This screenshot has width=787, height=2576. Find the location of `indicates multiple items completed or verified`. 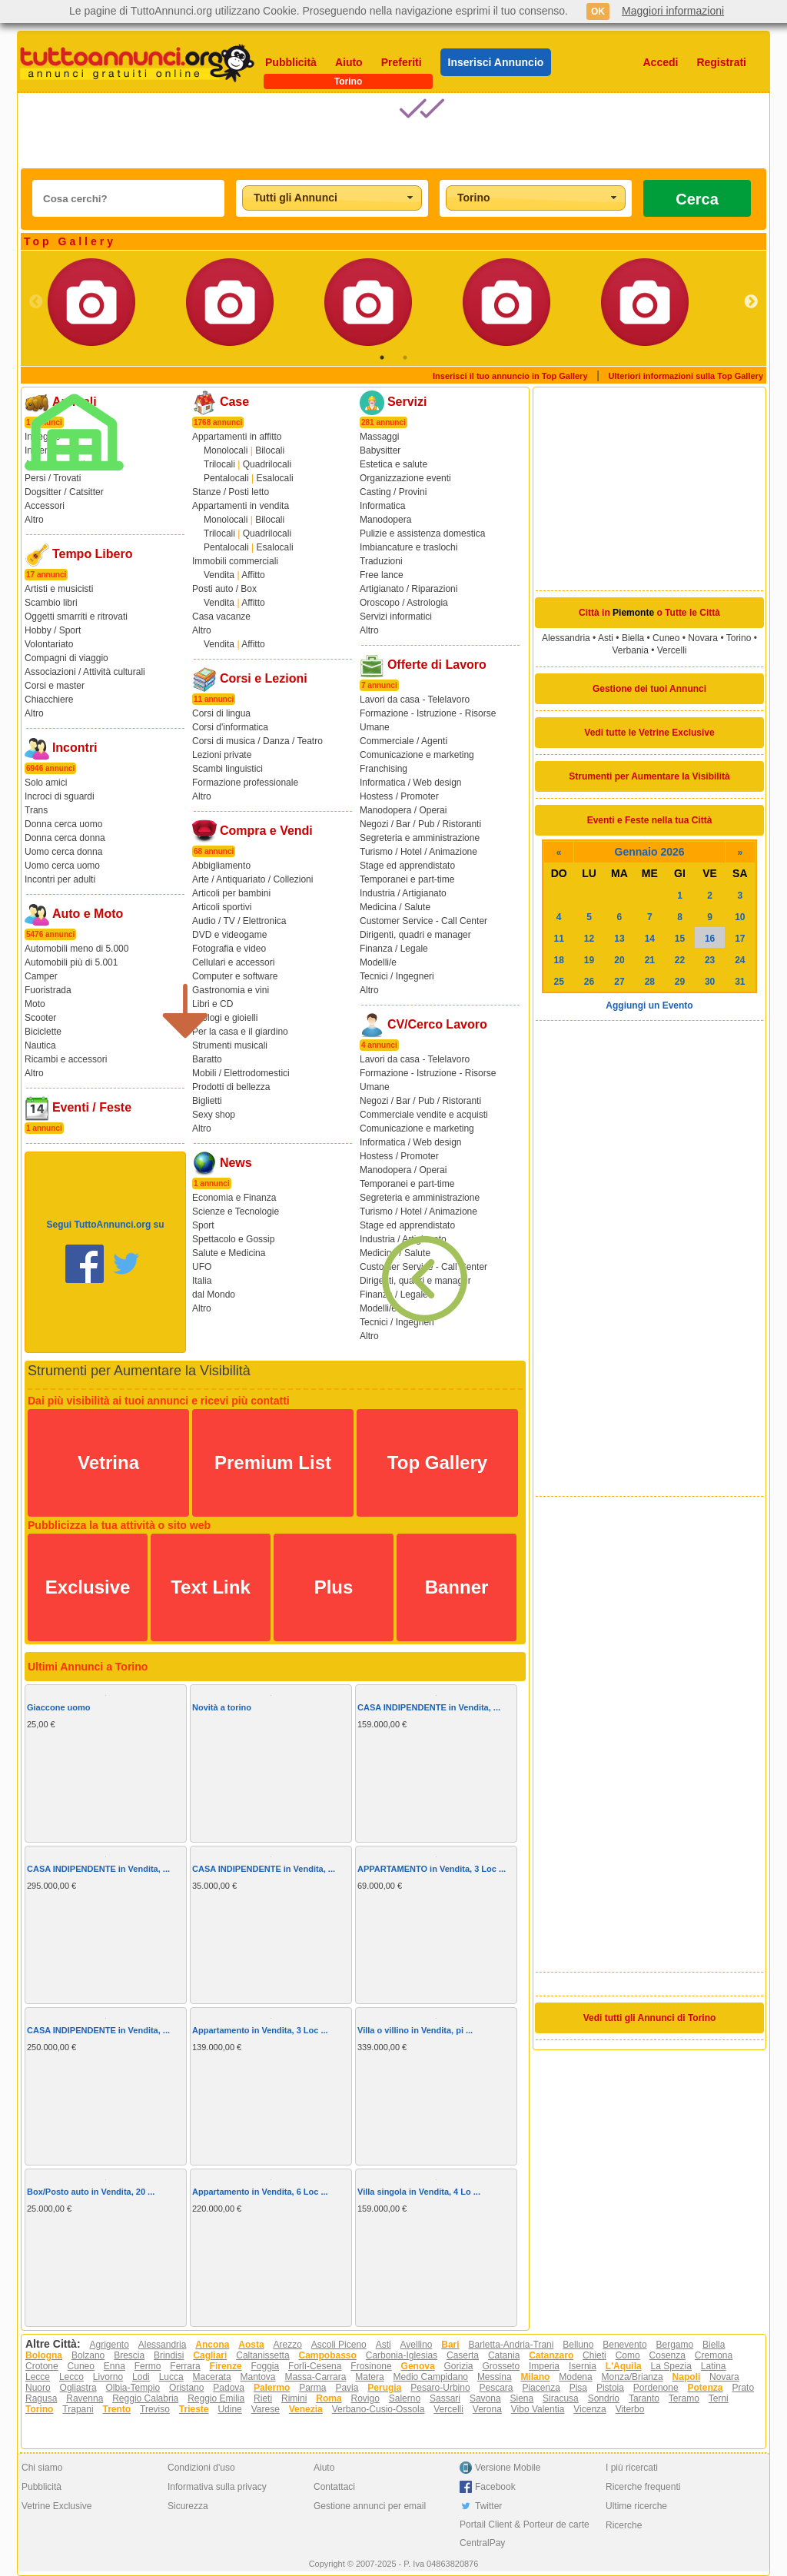

indicates multiple items completed or verified is located at coordinates (422, 109).